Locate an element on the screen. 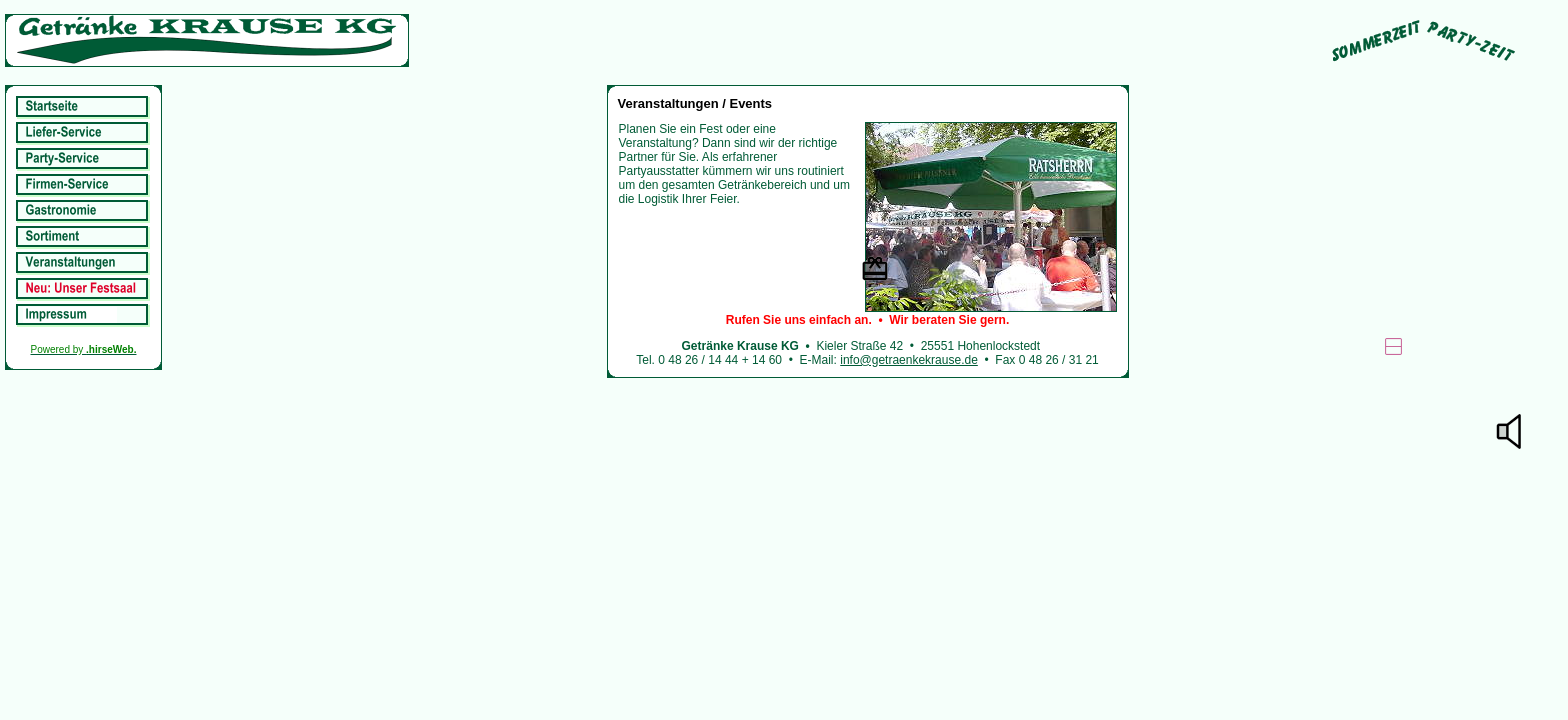 This screenshot has height=720, width=1568. split view horizontally is located at coordinates (1393, 346).